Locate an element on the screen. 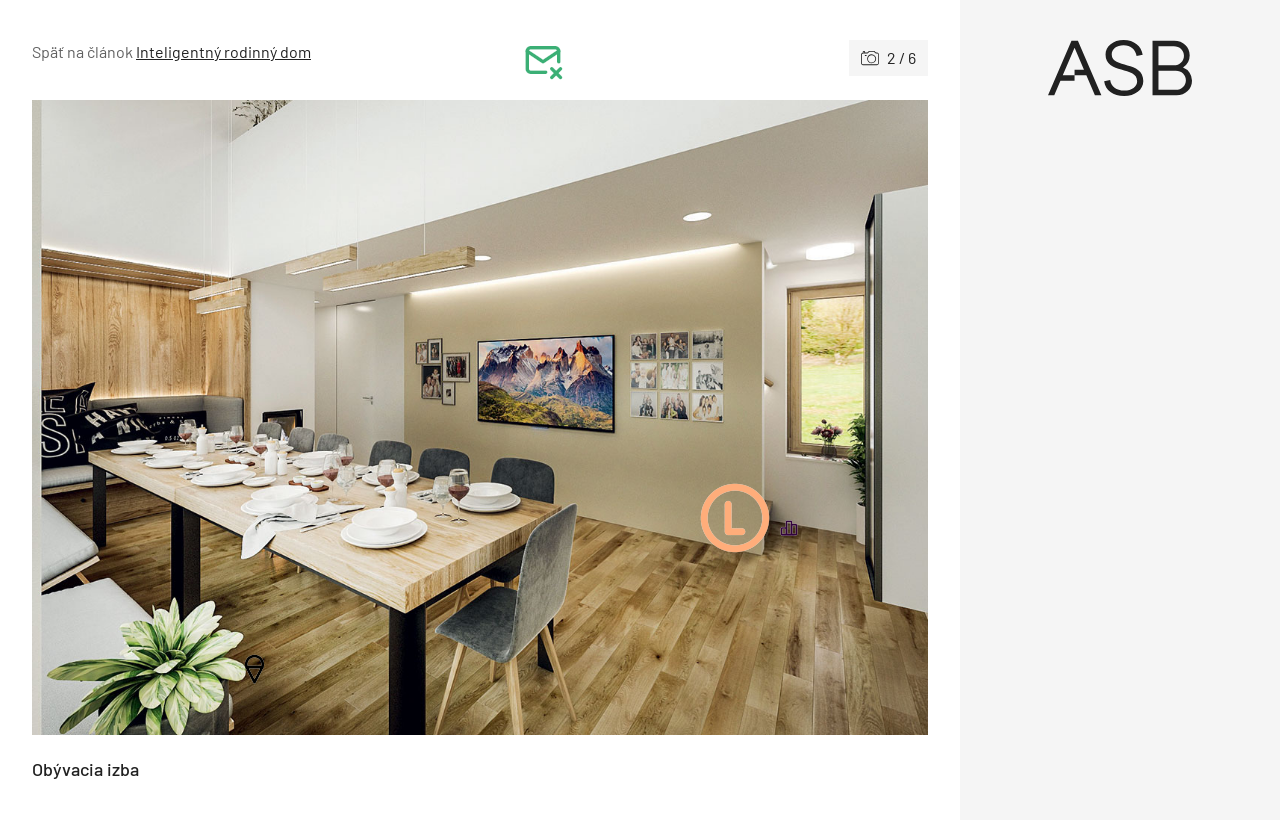  browse dessert or ice cream options is located at coordinates (254, 668).